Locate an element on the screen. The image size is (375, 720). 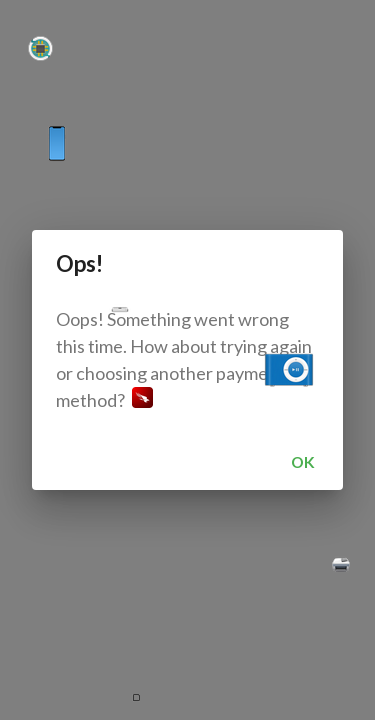
access hardware driver settings is located at coordinates (40, 48).